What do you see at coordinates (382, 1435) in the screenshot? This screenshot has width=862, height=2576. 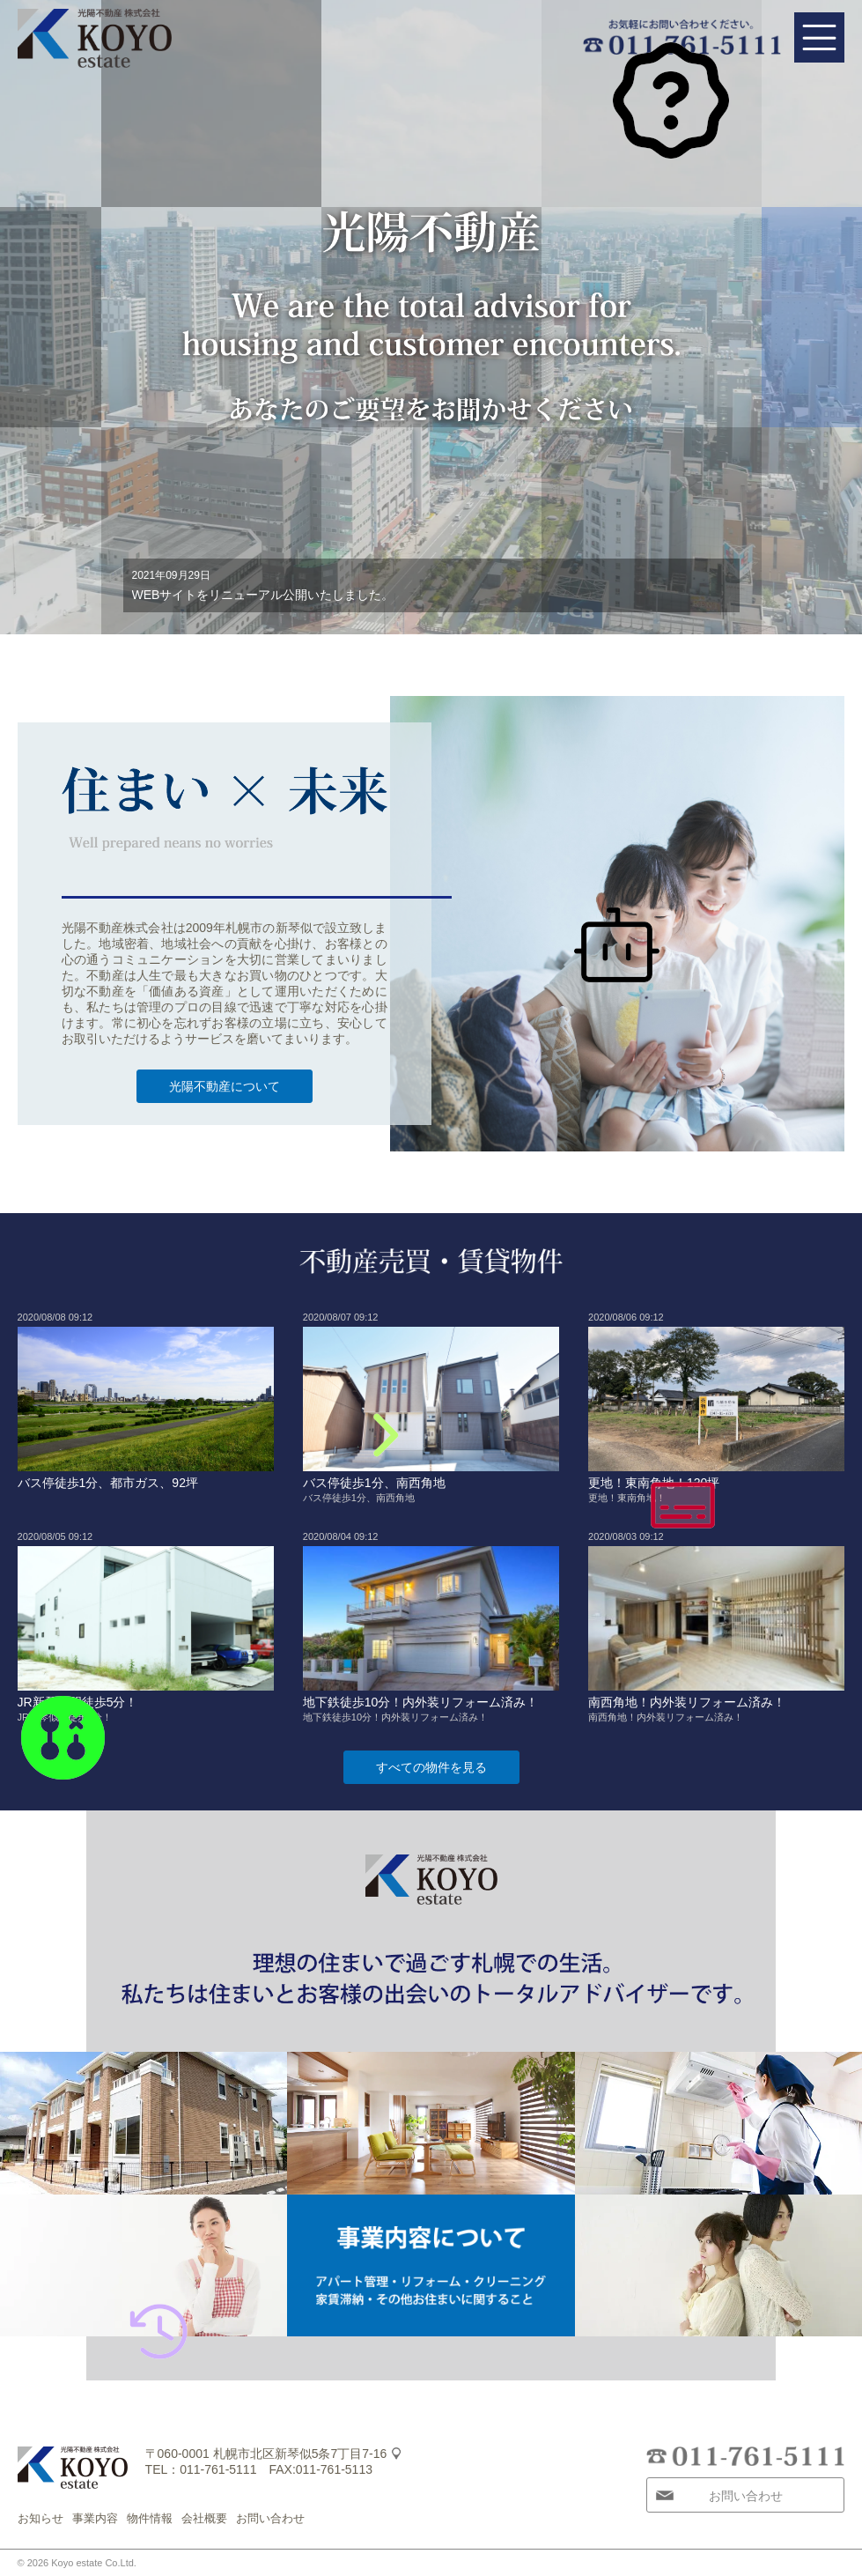 I see `navigate to the next item or page` at bounding box center [382, 1435].